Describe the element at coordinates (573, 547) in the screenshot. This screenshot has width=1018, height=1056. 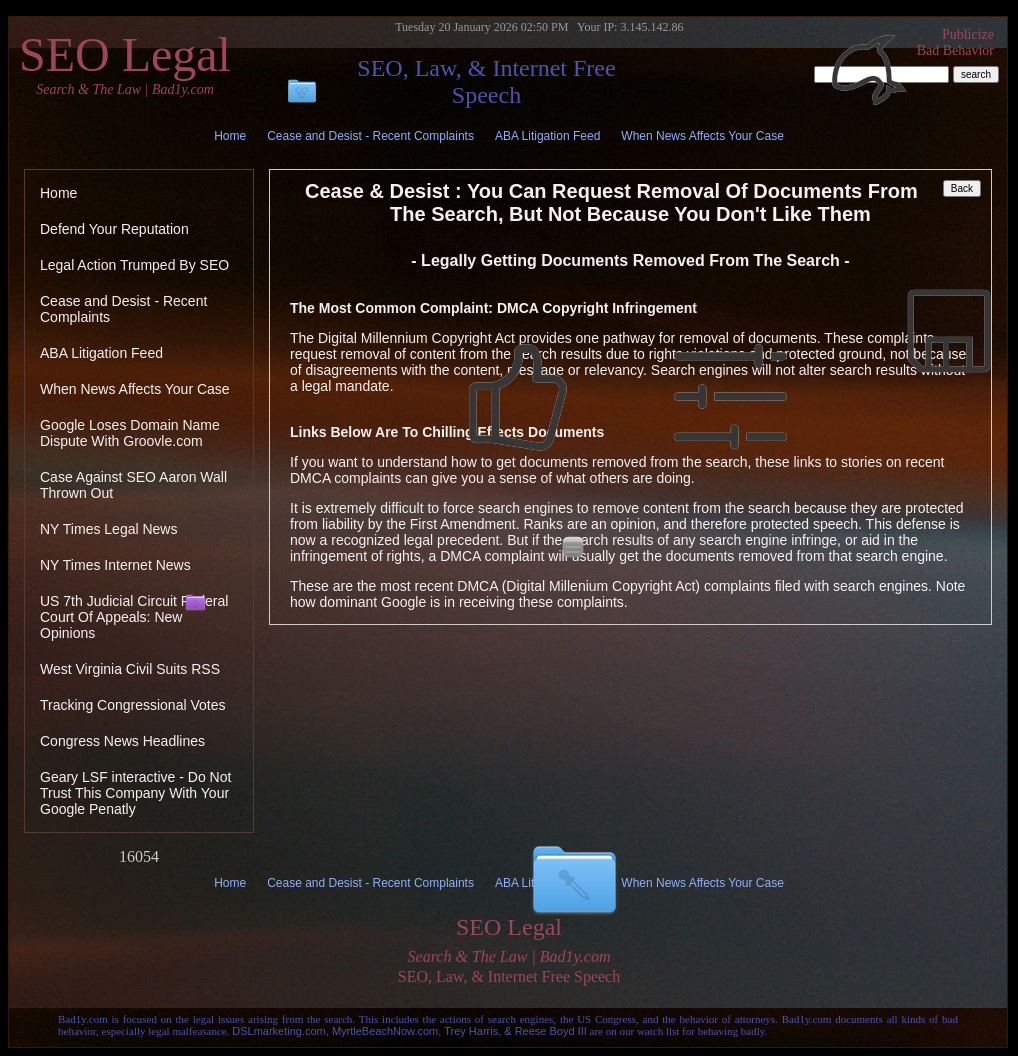
I see `open the notes app` at that location.